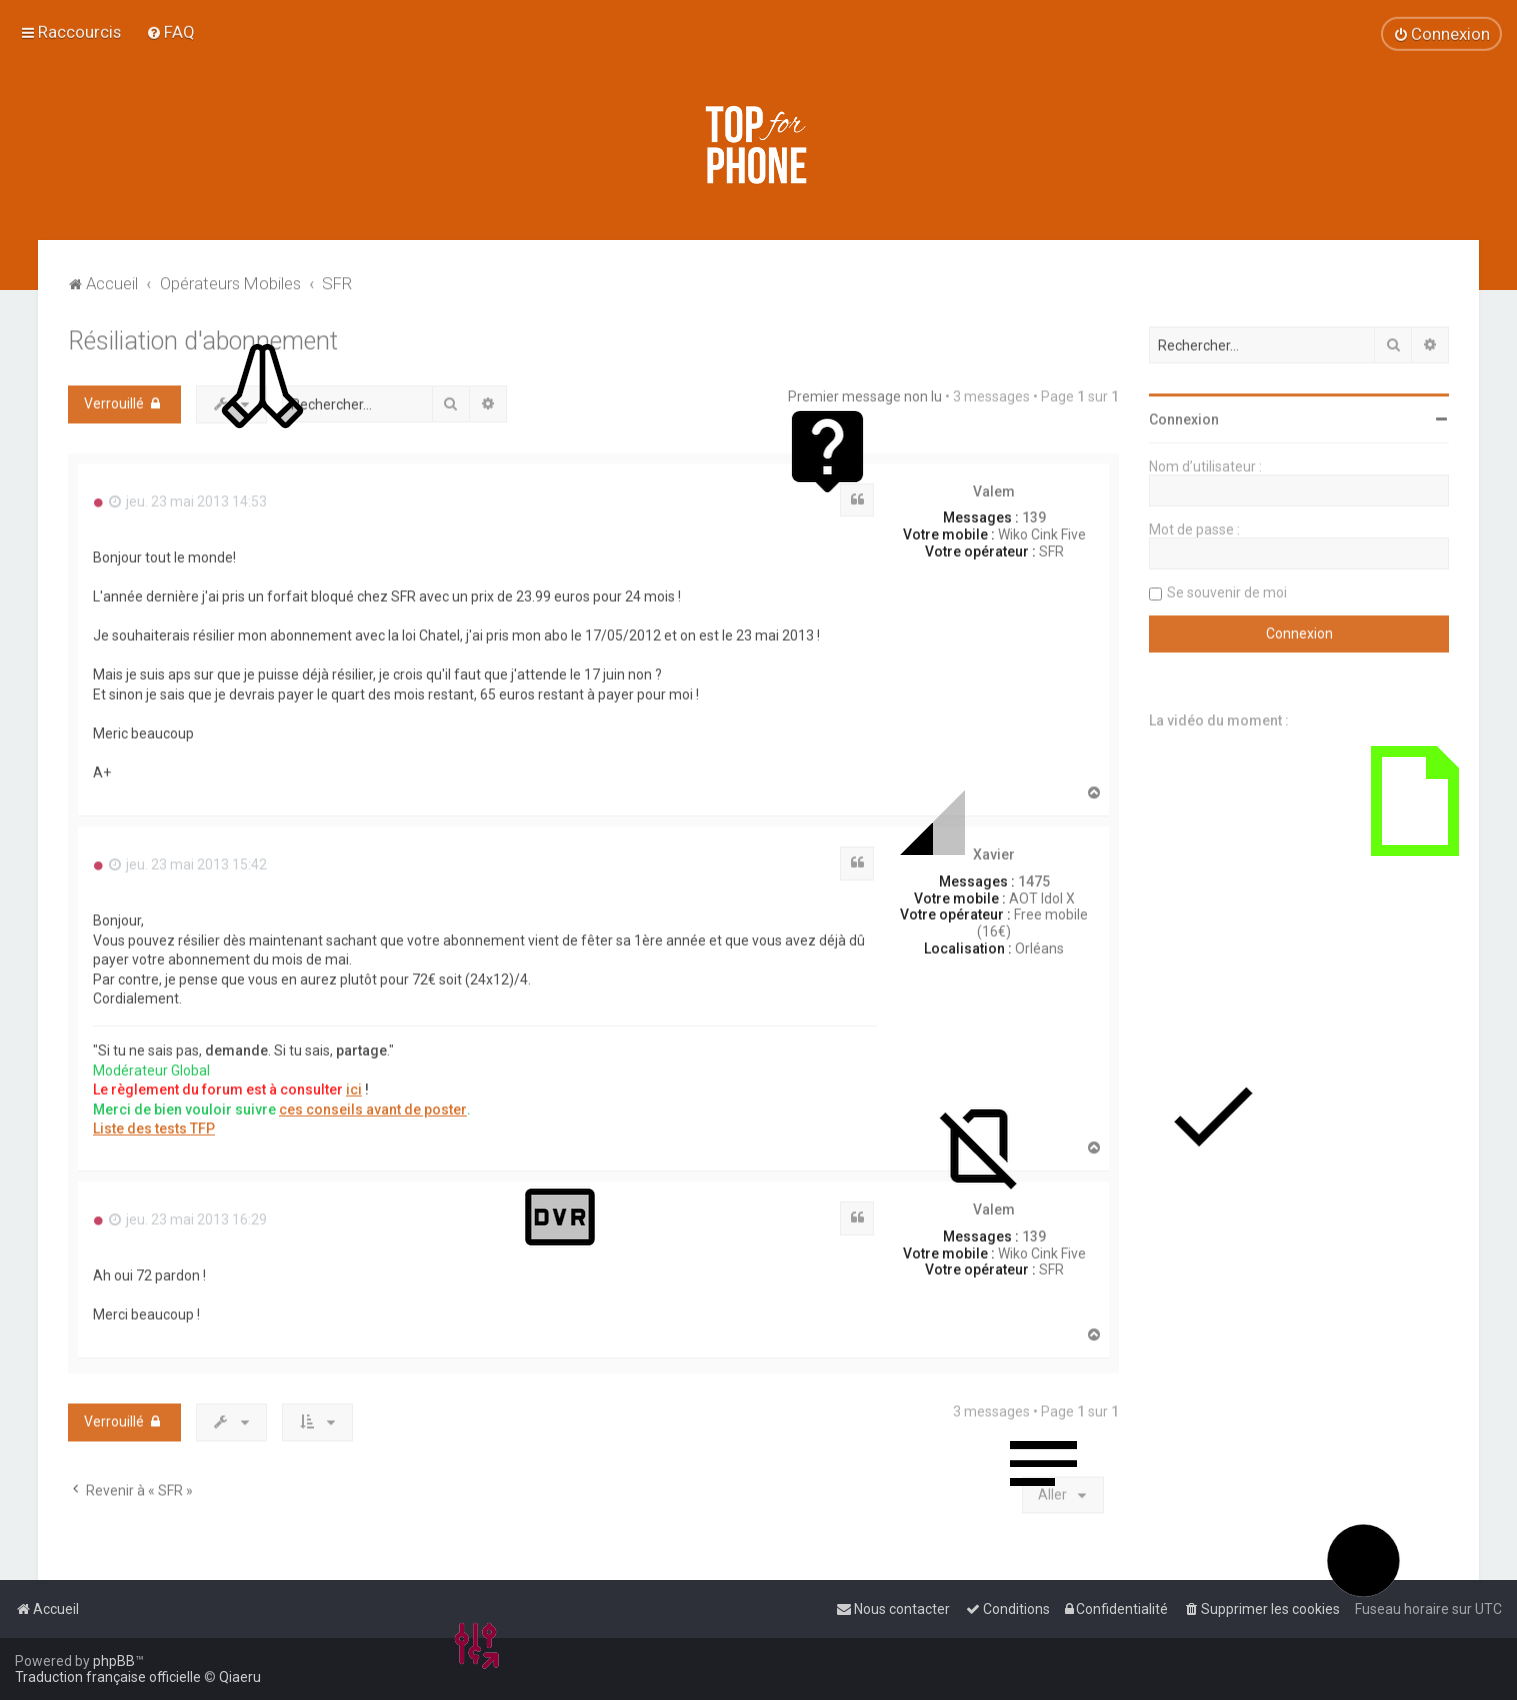 This screenshot has height=1700, width=1517. Describe the element at coordinates (1415, 801) in the screenshot. I see `view document or file` at that location.